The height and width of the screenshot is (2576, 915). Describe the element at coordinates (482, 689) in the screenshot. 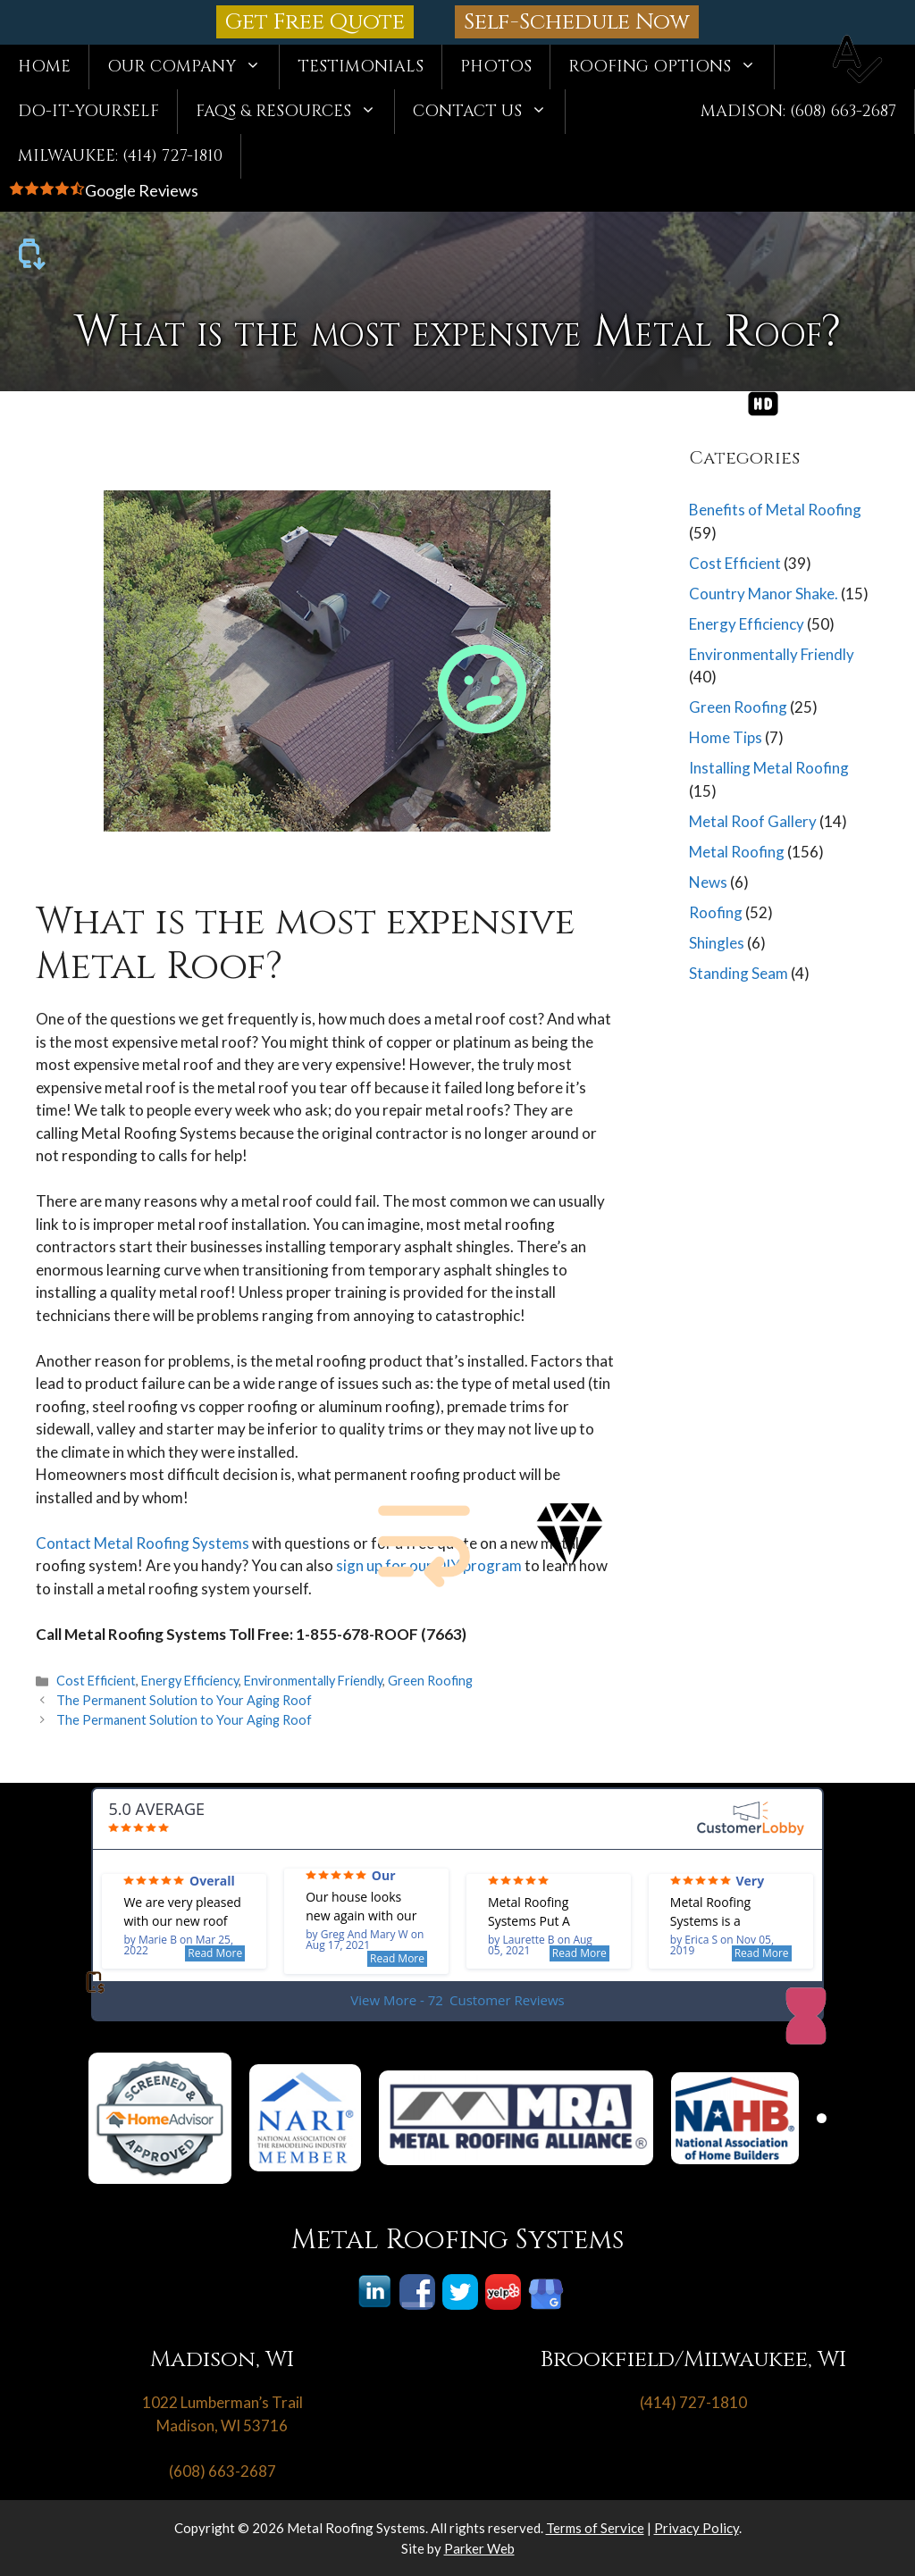

I see `indicates a confused or uncertain state` at that location.